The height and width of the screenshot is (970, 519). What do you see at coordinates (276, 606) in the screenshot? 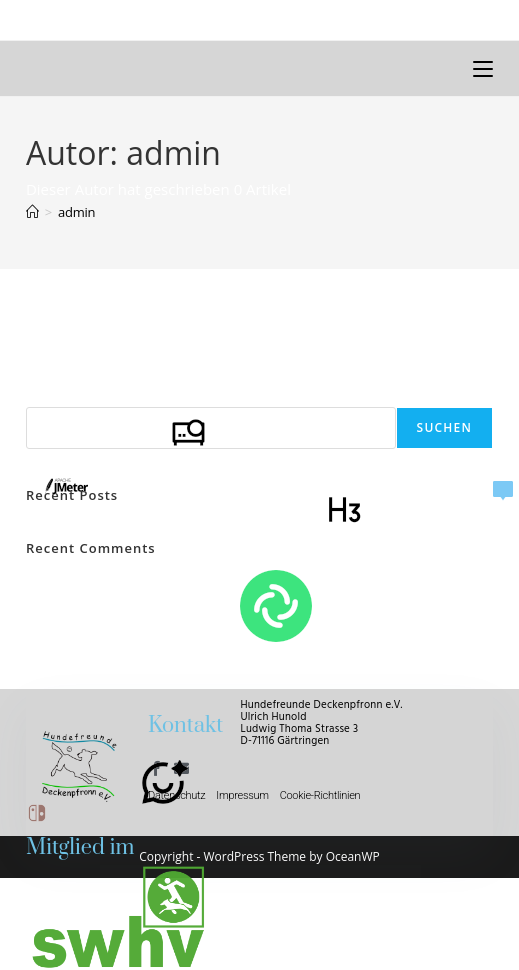
I see `open Element messaging app` at bounding box center [276, 606].